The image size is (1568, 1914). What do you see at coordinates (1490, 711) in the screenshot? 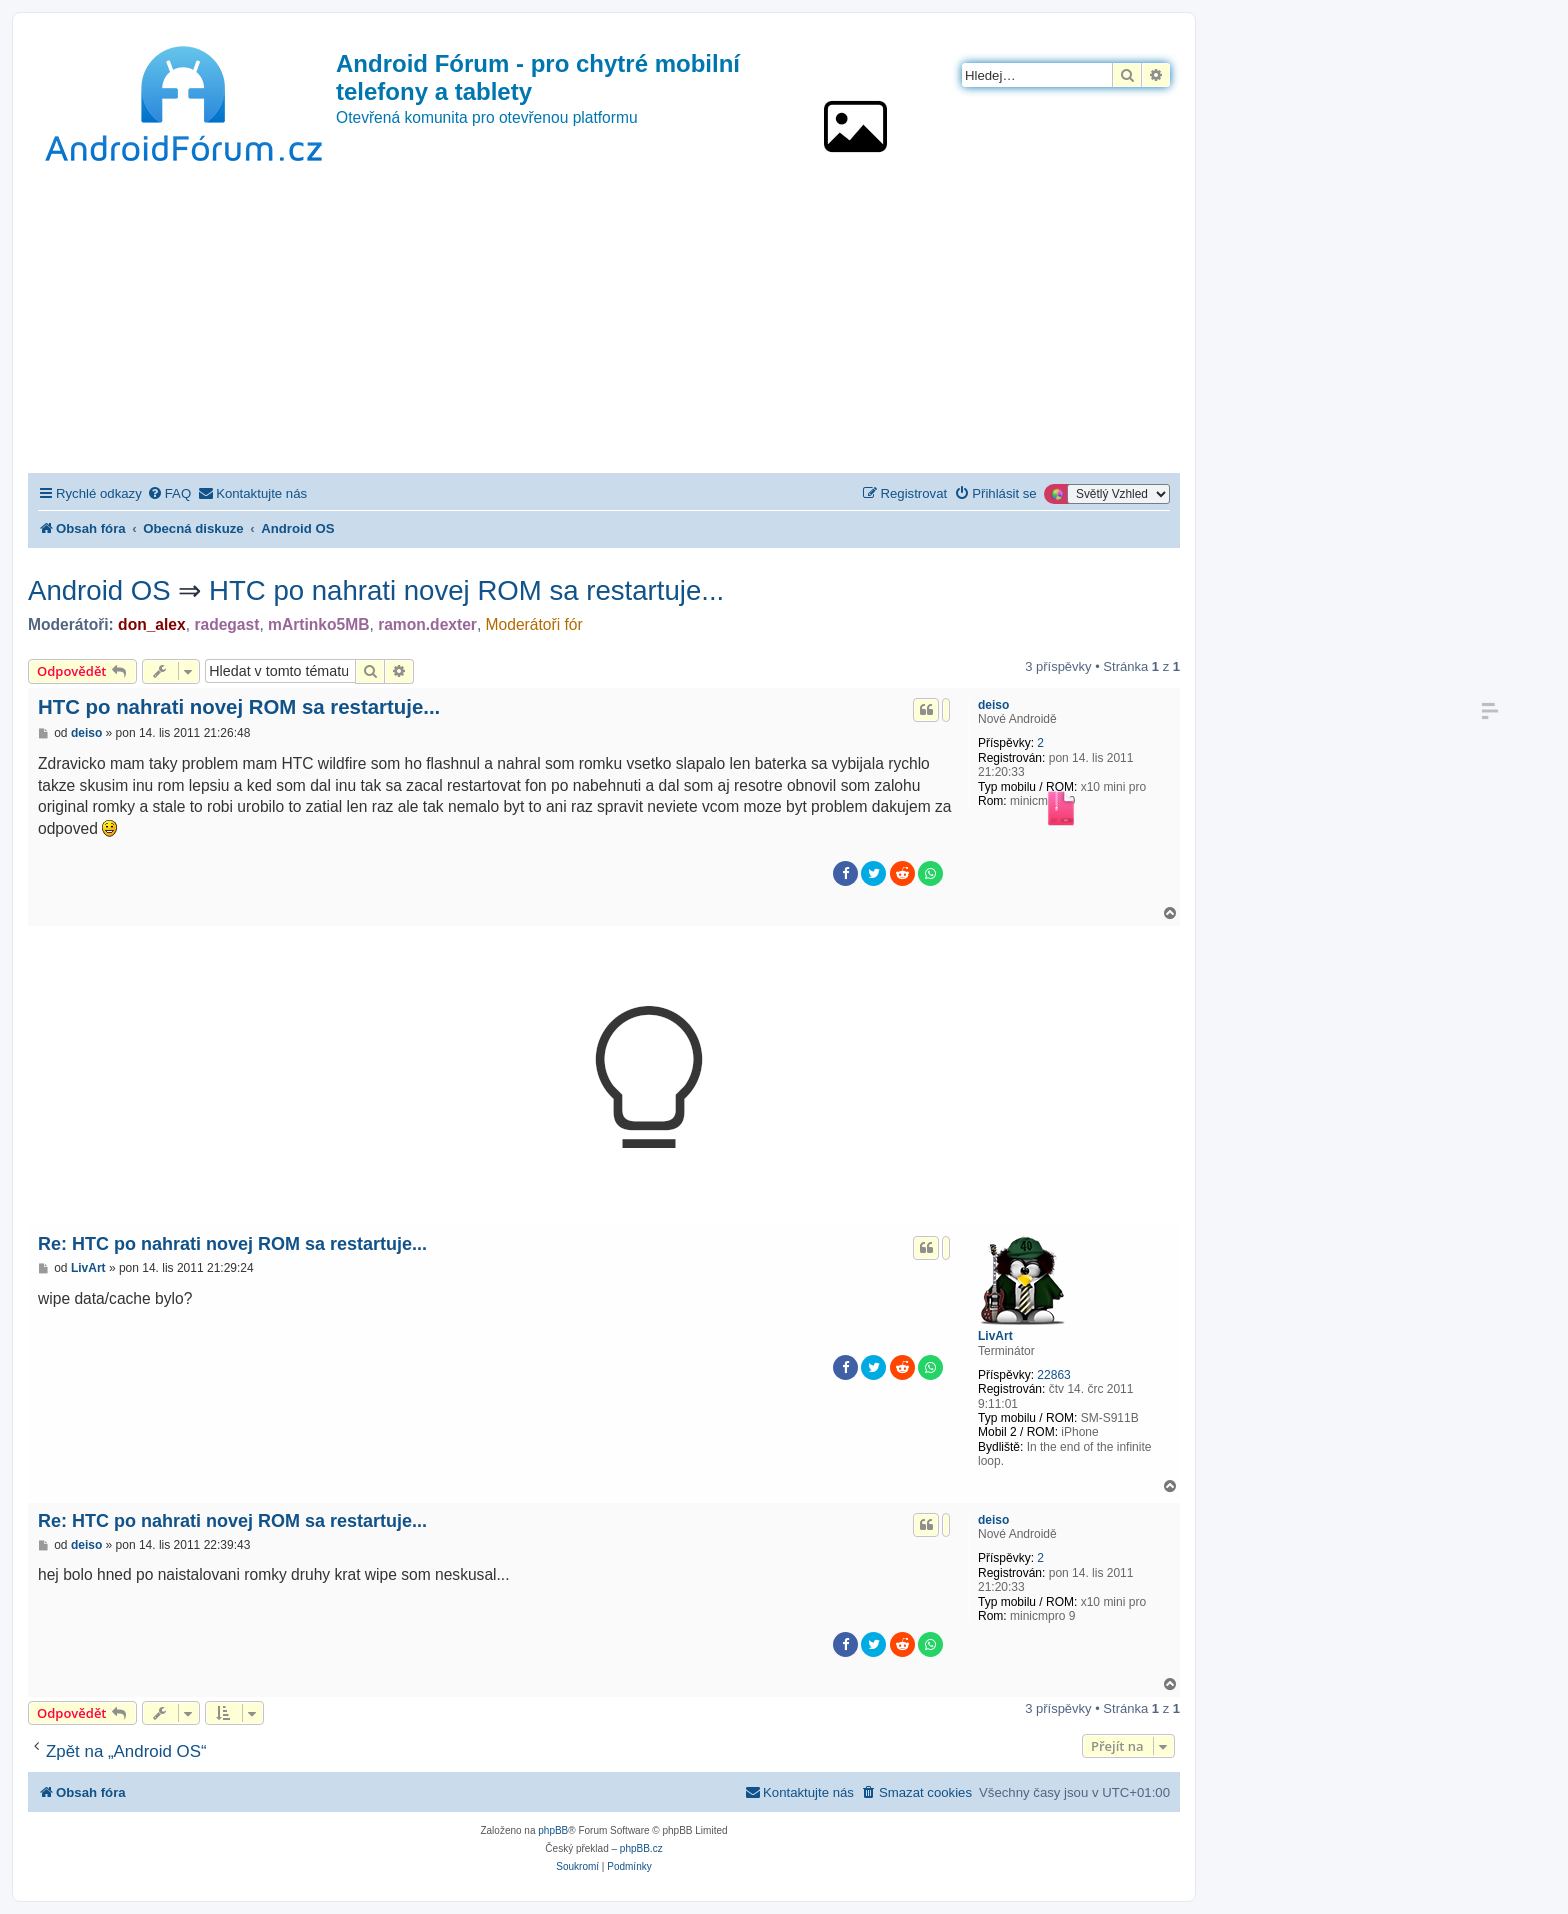
I see `align text to the left margin` at bounding box center [1490, 711].